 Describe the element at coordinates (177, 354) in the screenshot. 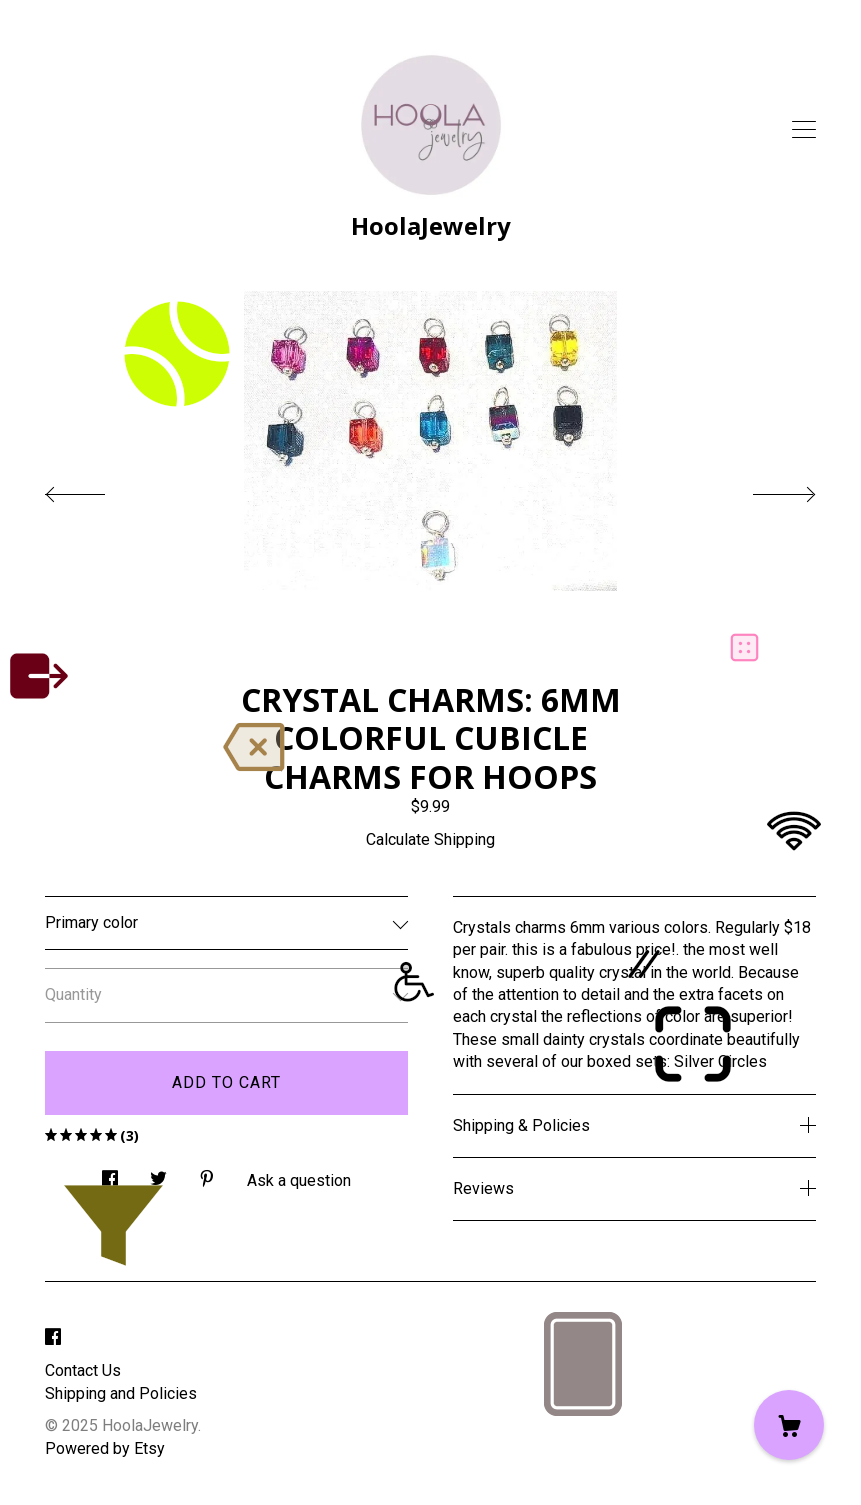

I see `access tennis or sports-related features` at that location.